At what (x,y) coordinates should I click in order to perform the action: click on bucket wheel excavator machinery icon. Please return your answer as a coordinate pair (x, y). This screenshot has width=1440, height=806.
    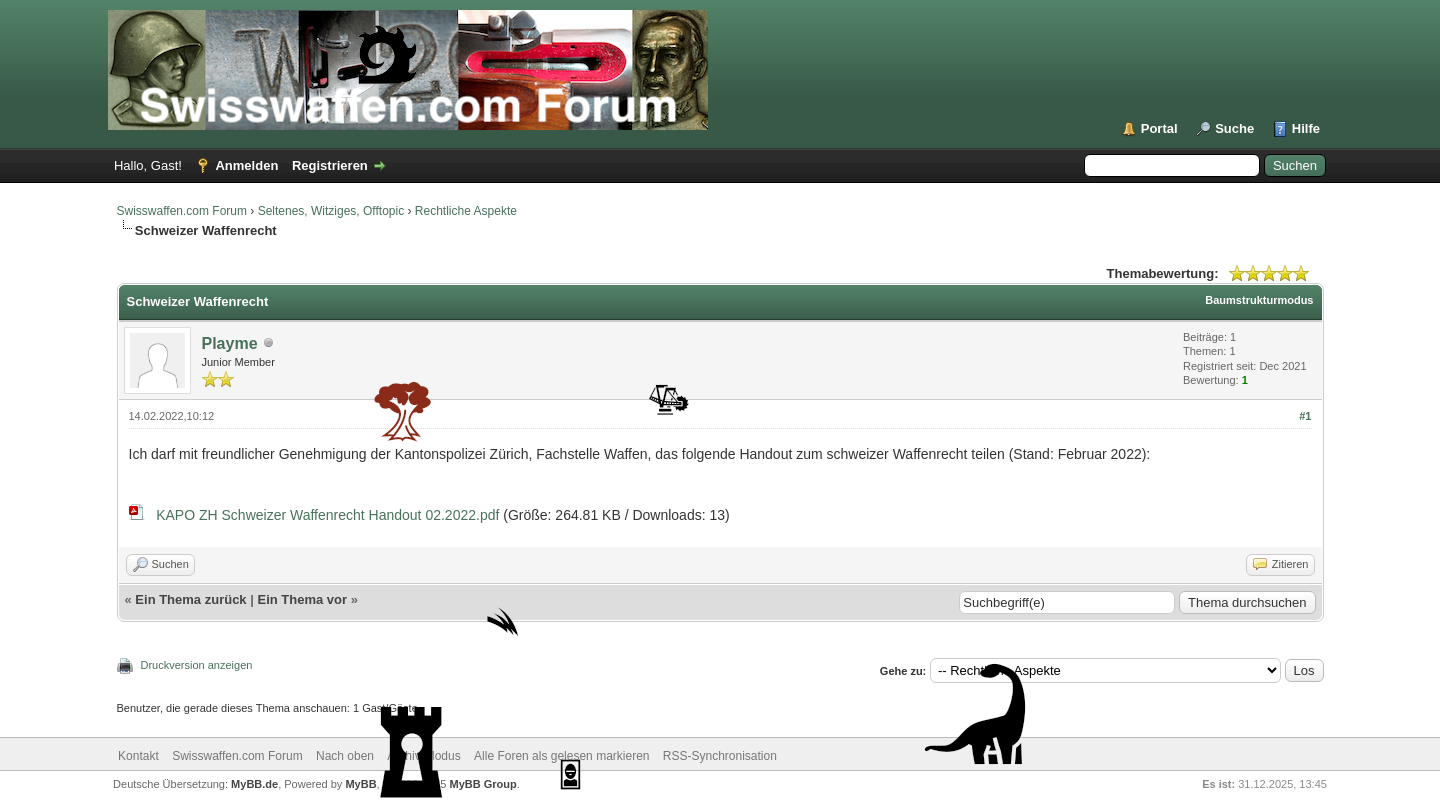
    Looking at the image, I should click on (668, 398).